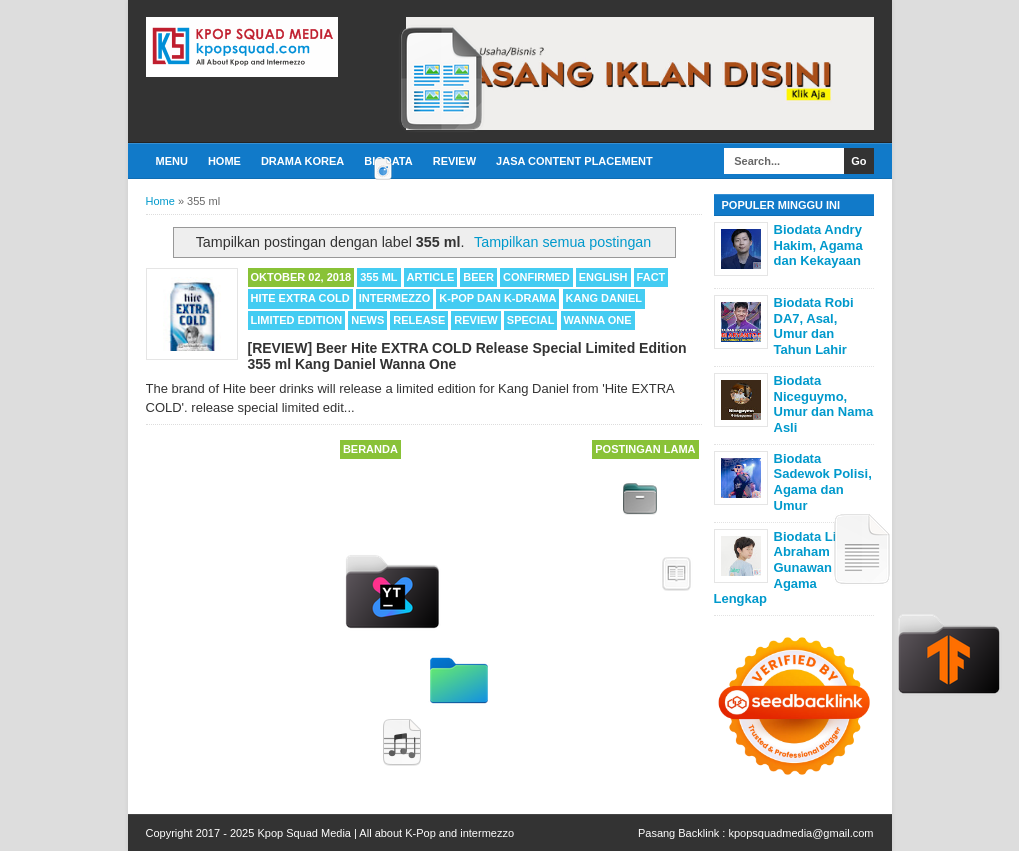 The width and height of the screenshot is (1019, 851). What do you see at coordinates (392, 594) in the screenshot?
I see `open YouTrack project folder` at bounding box center [392, 594].